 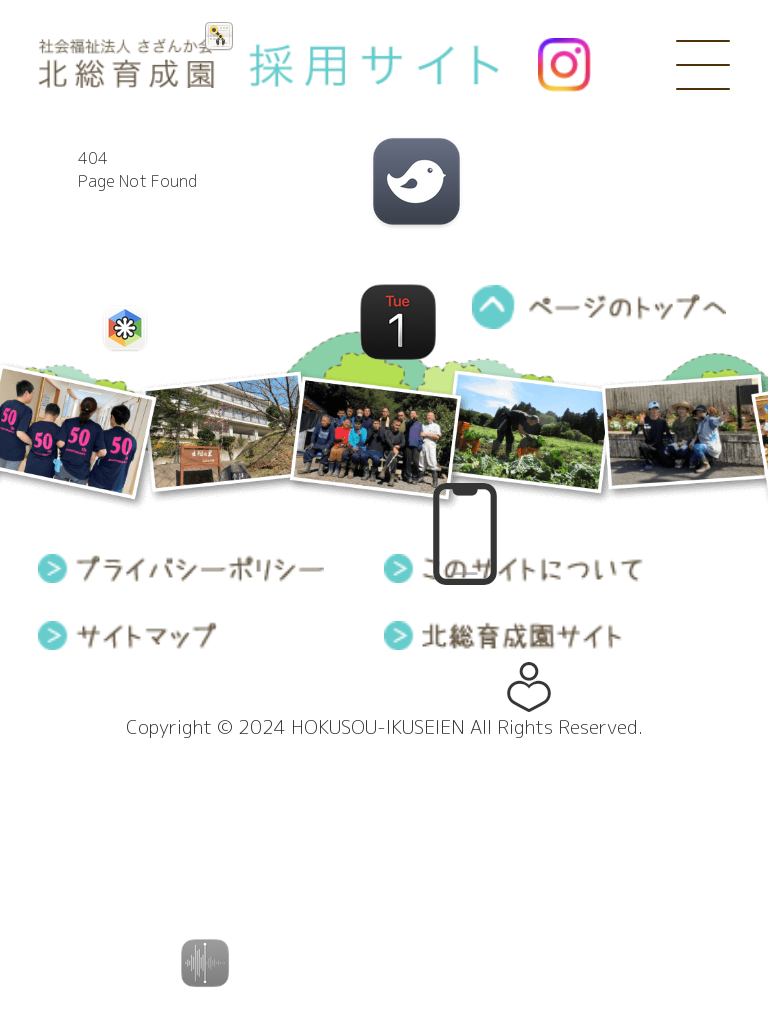 I want to click on open the voice memos app to record or play audio, so click(x=205, y=963).